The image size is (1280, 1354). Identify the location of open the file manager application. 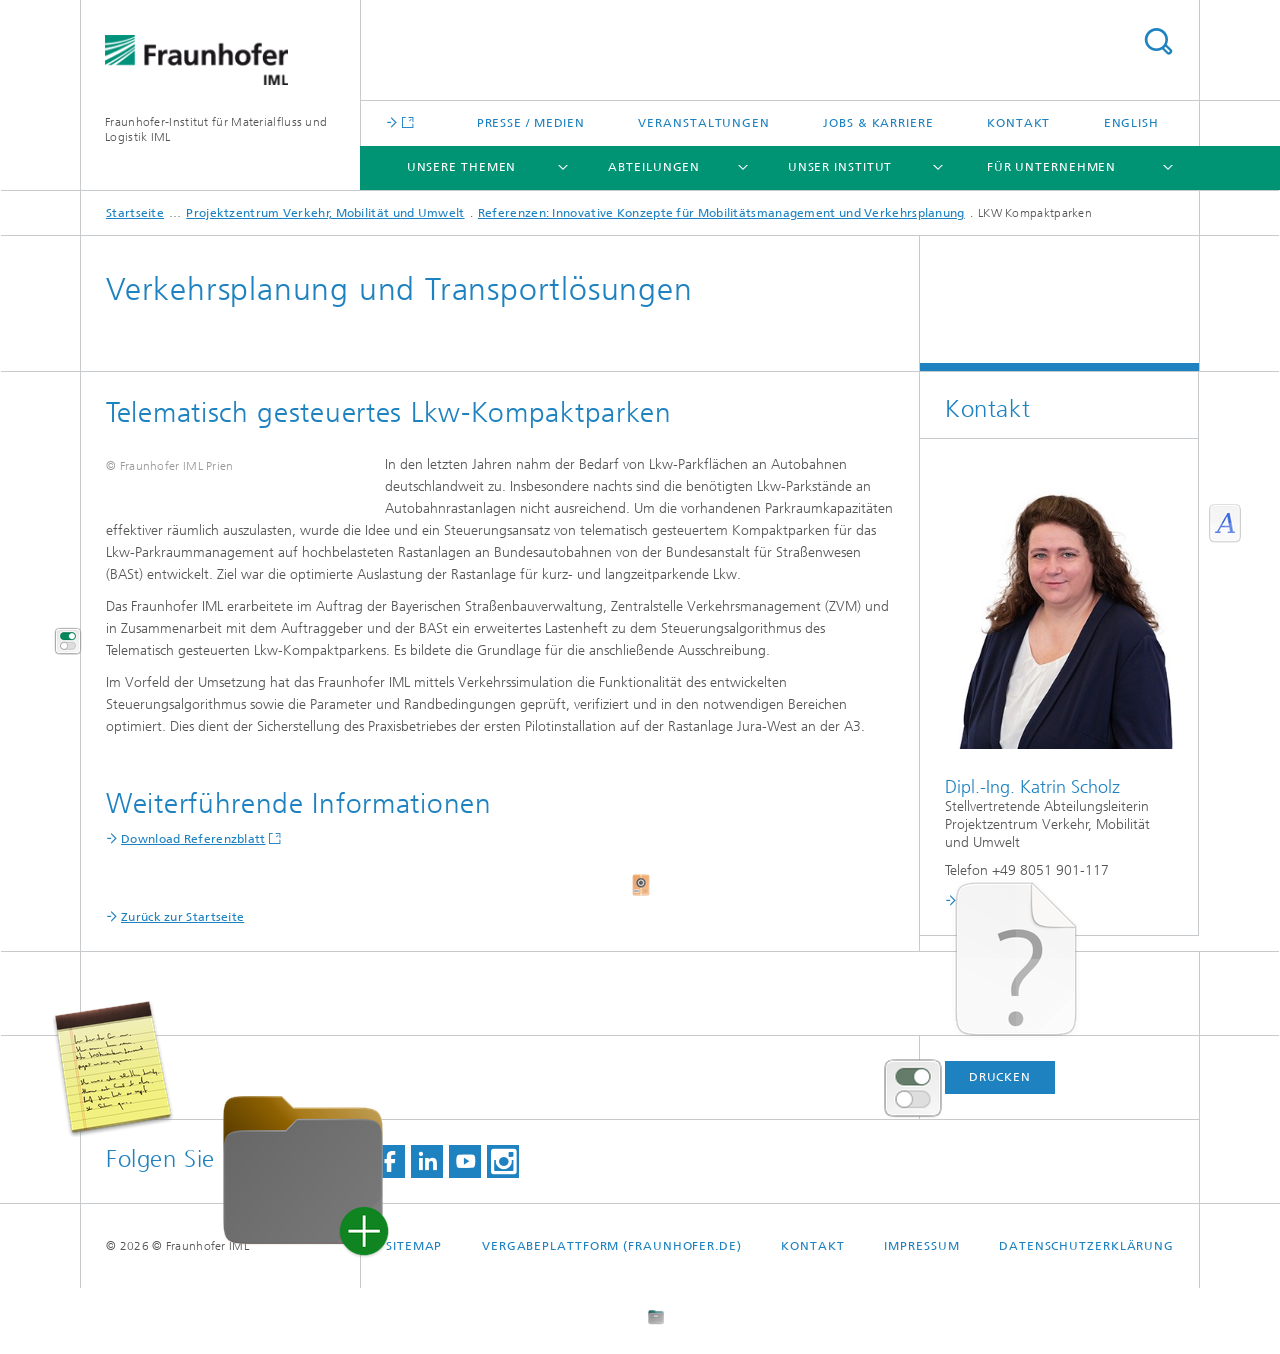
(656, 1317).